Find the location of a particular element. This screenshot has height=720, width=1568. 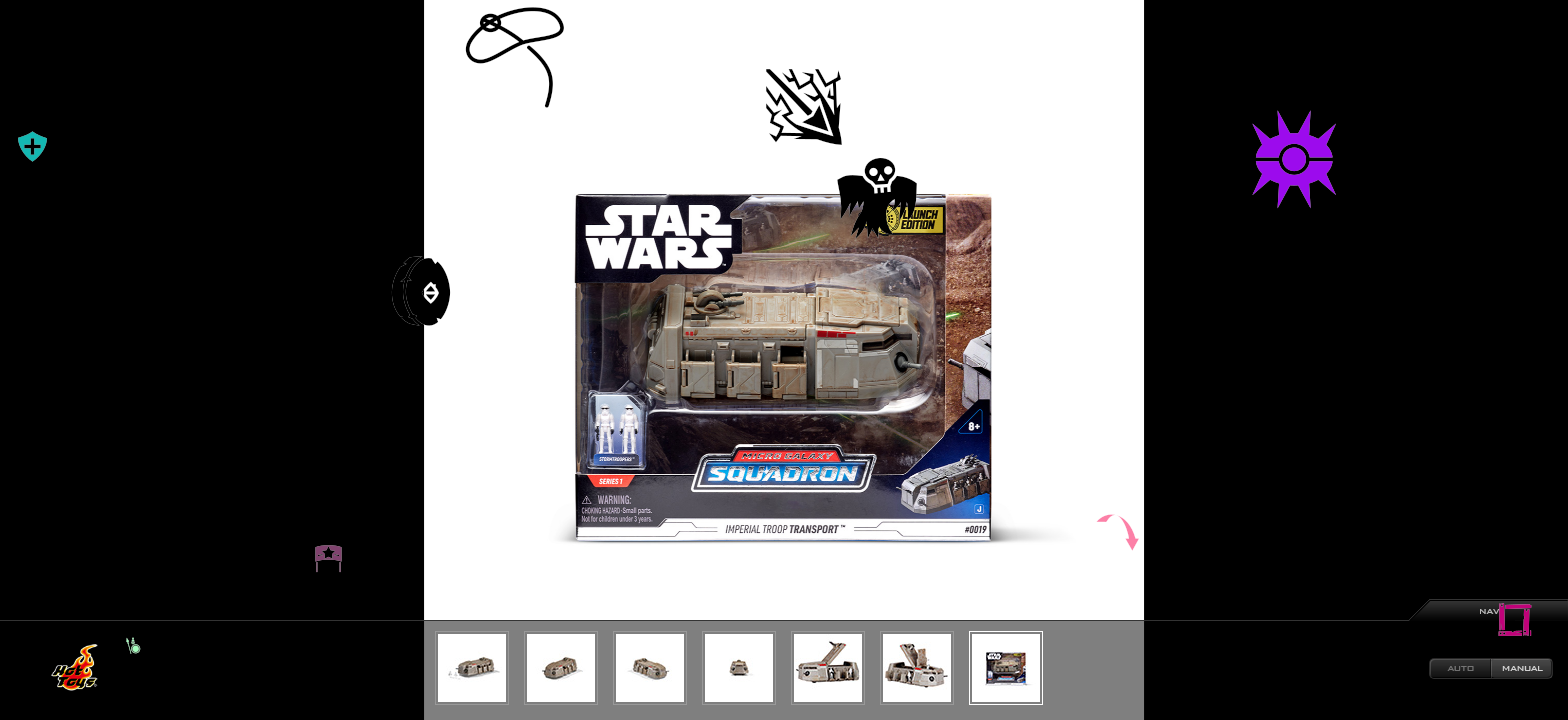

select spartan warrior class or faction is located at coordinates (132, 645).